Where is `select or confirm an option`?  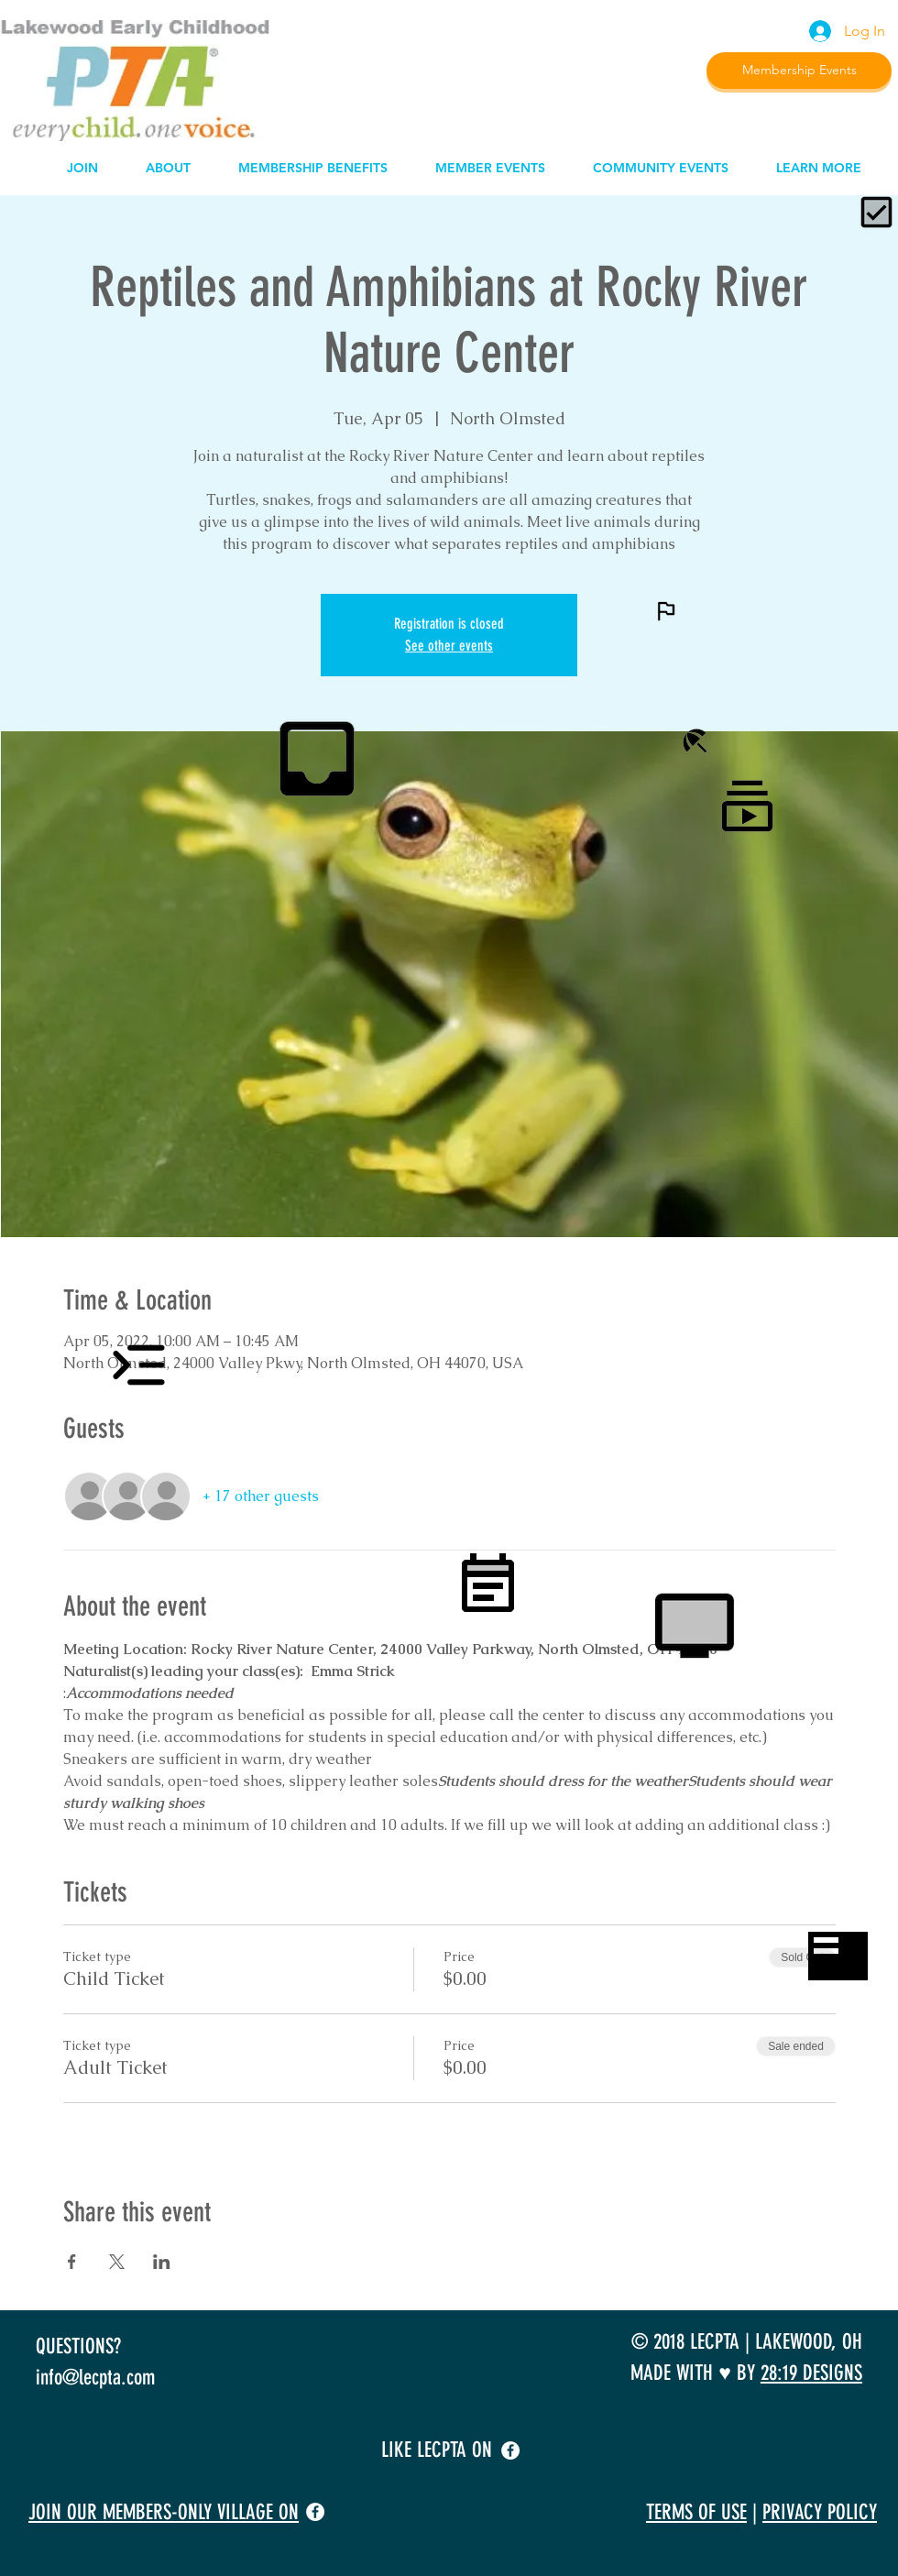 select or confirm an option is located at coordinates (876, 212).